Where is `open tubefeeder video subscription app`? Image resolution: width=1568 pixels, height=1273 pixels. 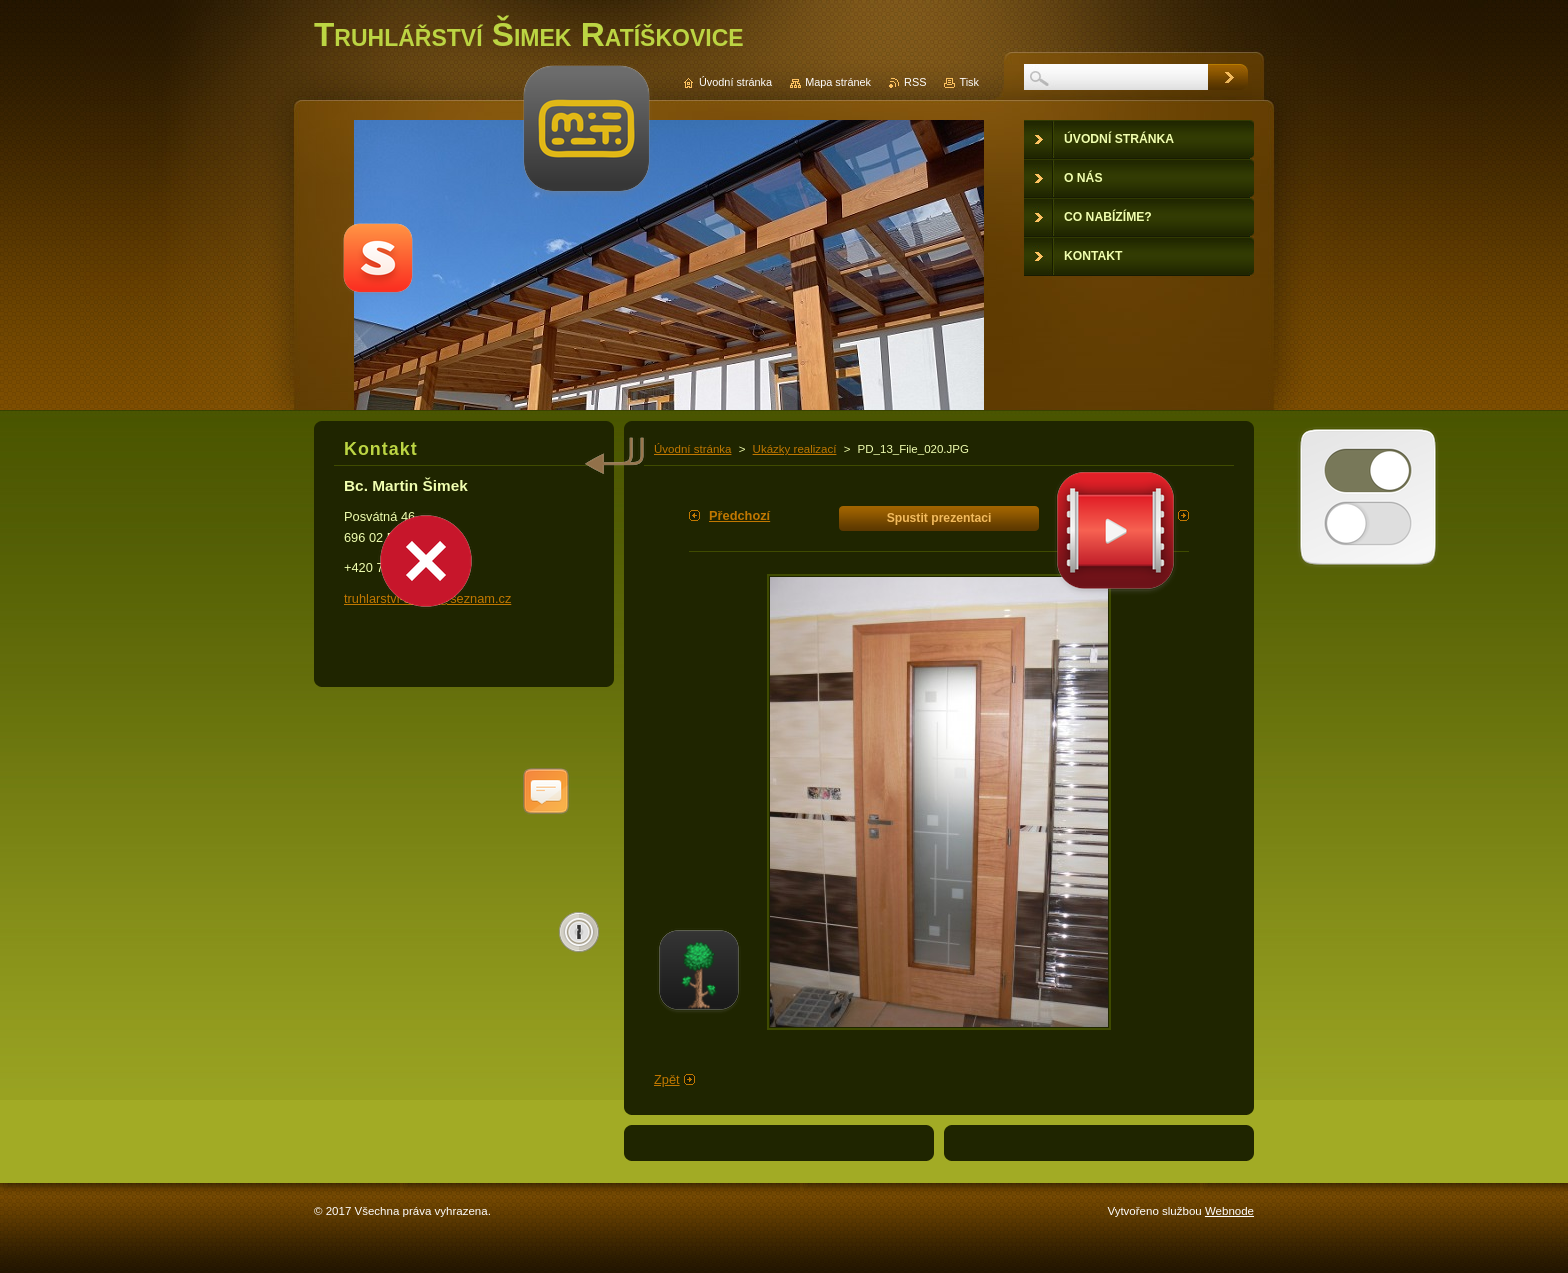 open tubefeeder video subscription app is located at coordinates (1115, 530).